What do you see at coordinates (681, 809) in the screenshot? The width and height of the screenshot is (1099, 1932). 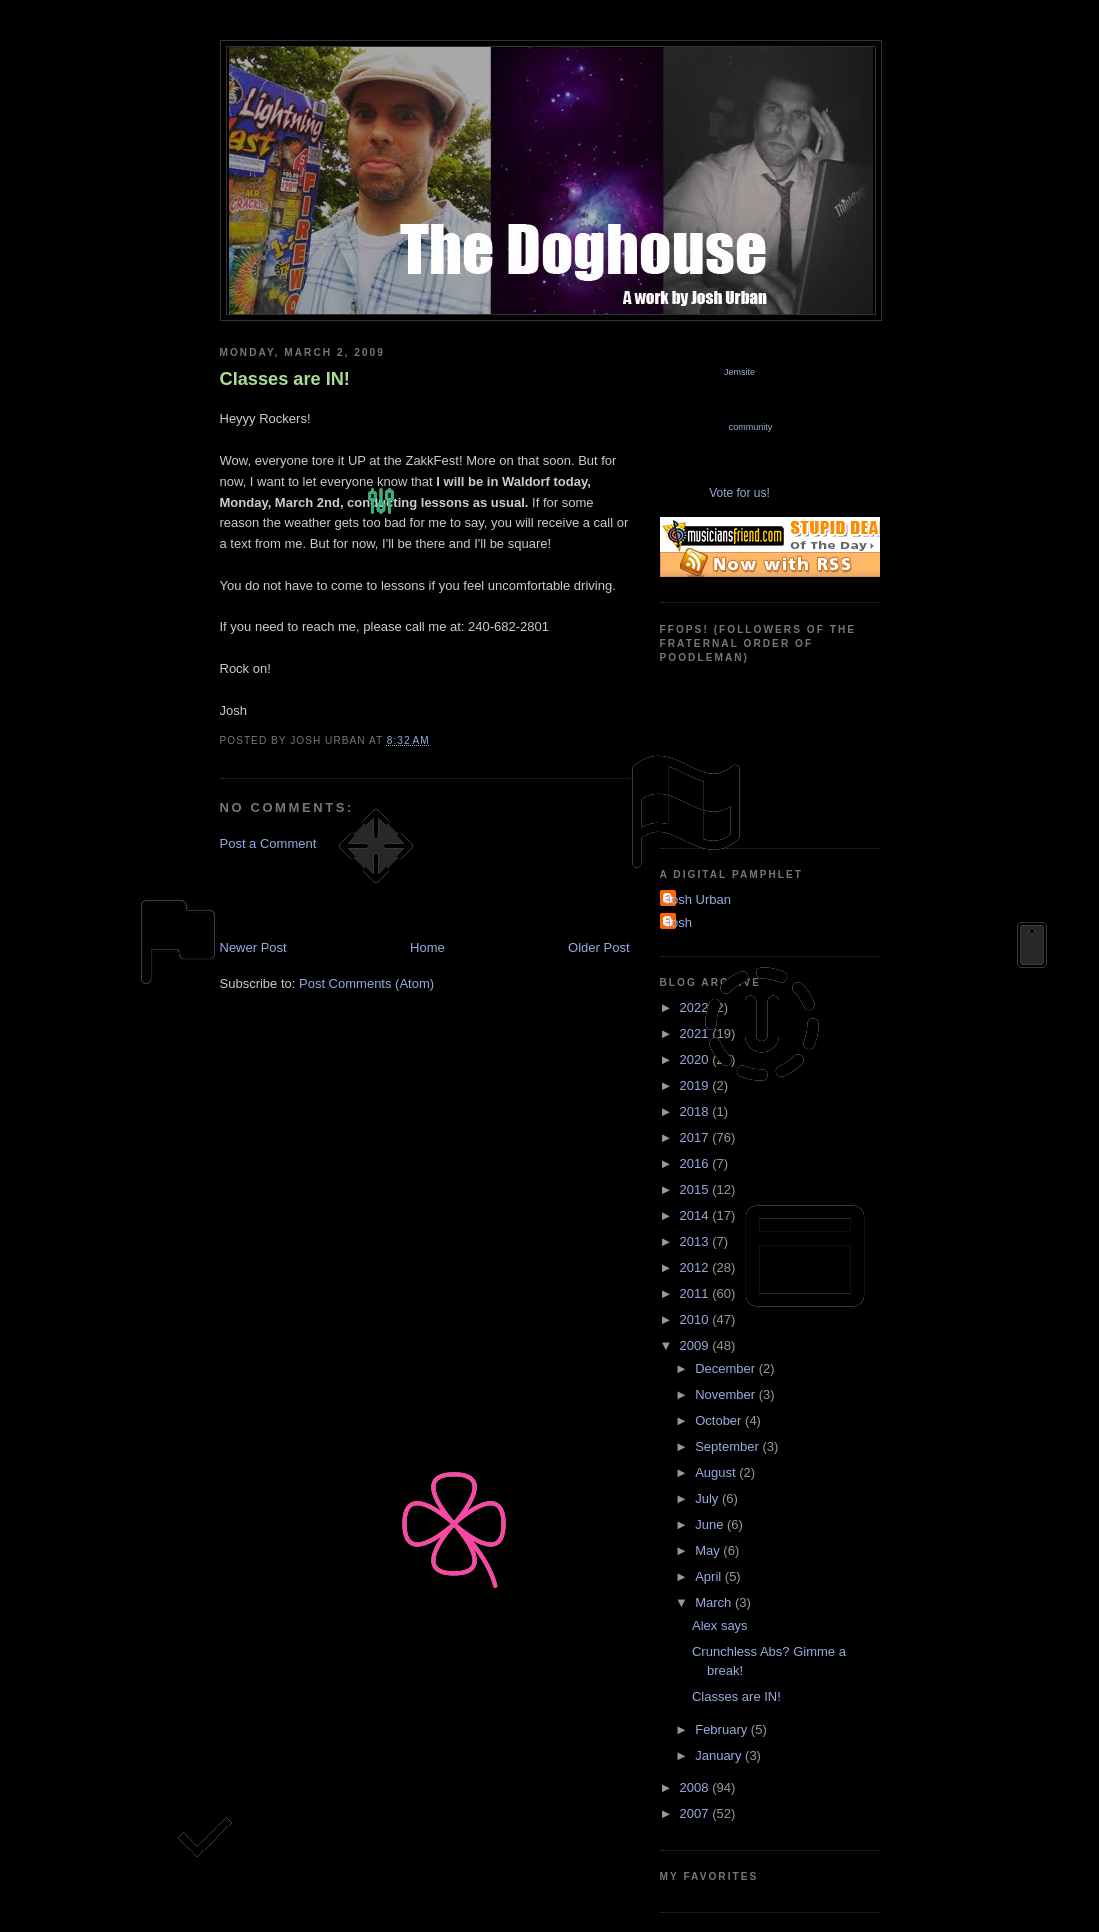 I see `indicates completion or finish line` at bounding box center [681, 809].